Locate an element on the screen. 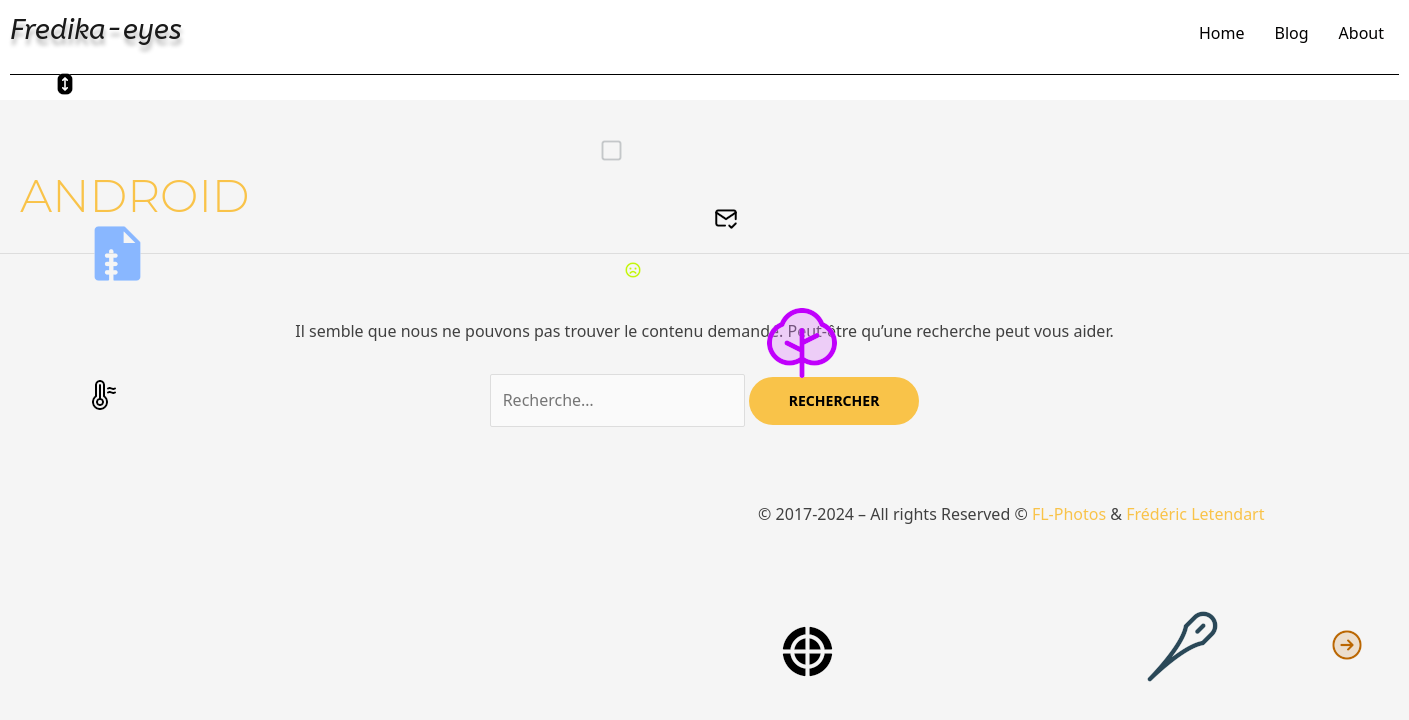  indicate negative feedback or dissatisfaction is located at coordinates (633, 270).